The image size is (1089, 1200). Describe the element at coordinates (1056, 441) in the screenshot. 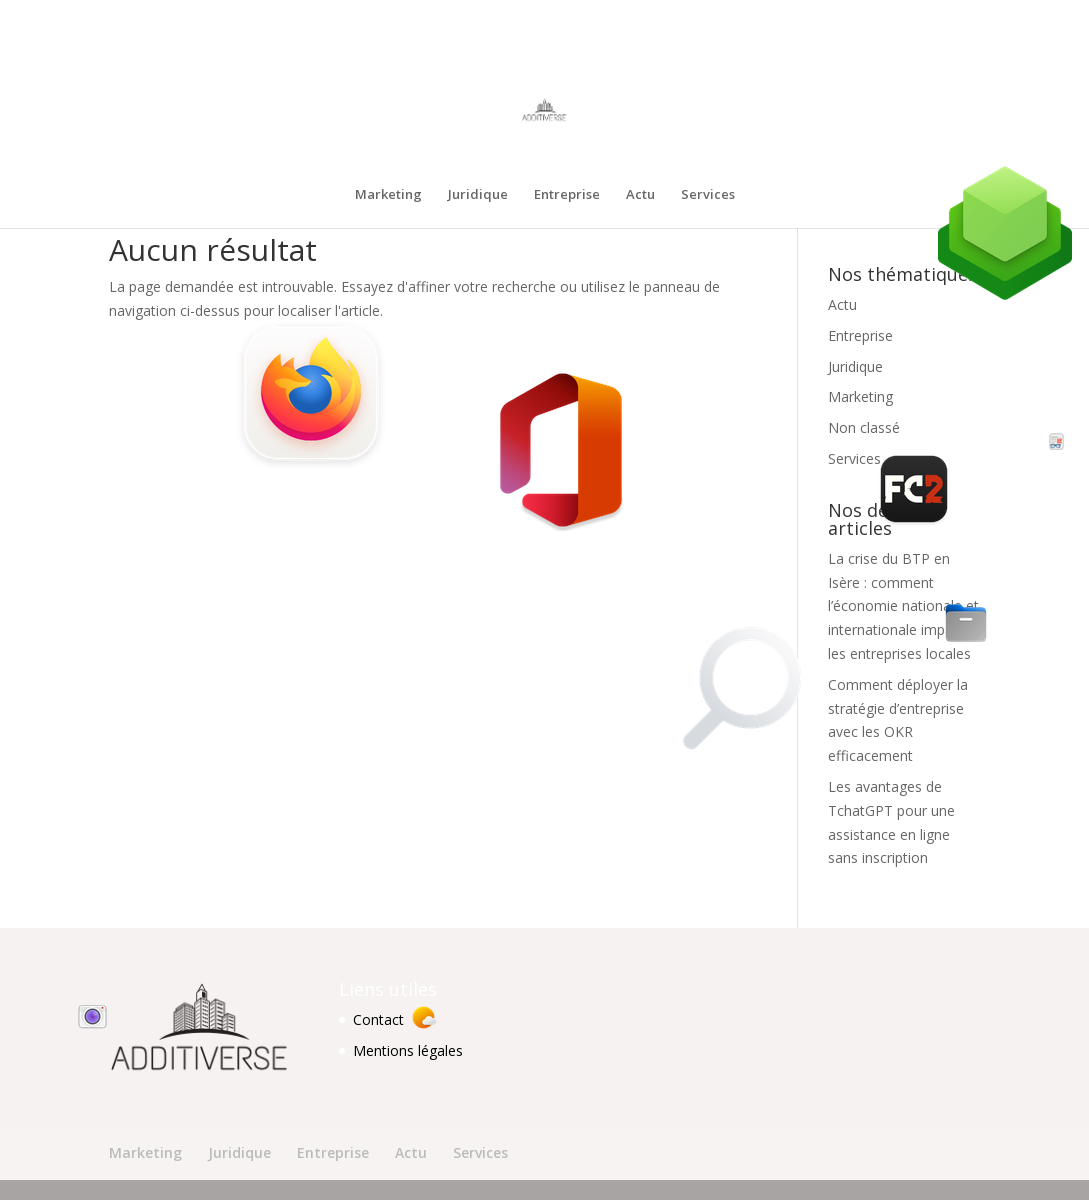

I see `open evince document viewer` at that location.